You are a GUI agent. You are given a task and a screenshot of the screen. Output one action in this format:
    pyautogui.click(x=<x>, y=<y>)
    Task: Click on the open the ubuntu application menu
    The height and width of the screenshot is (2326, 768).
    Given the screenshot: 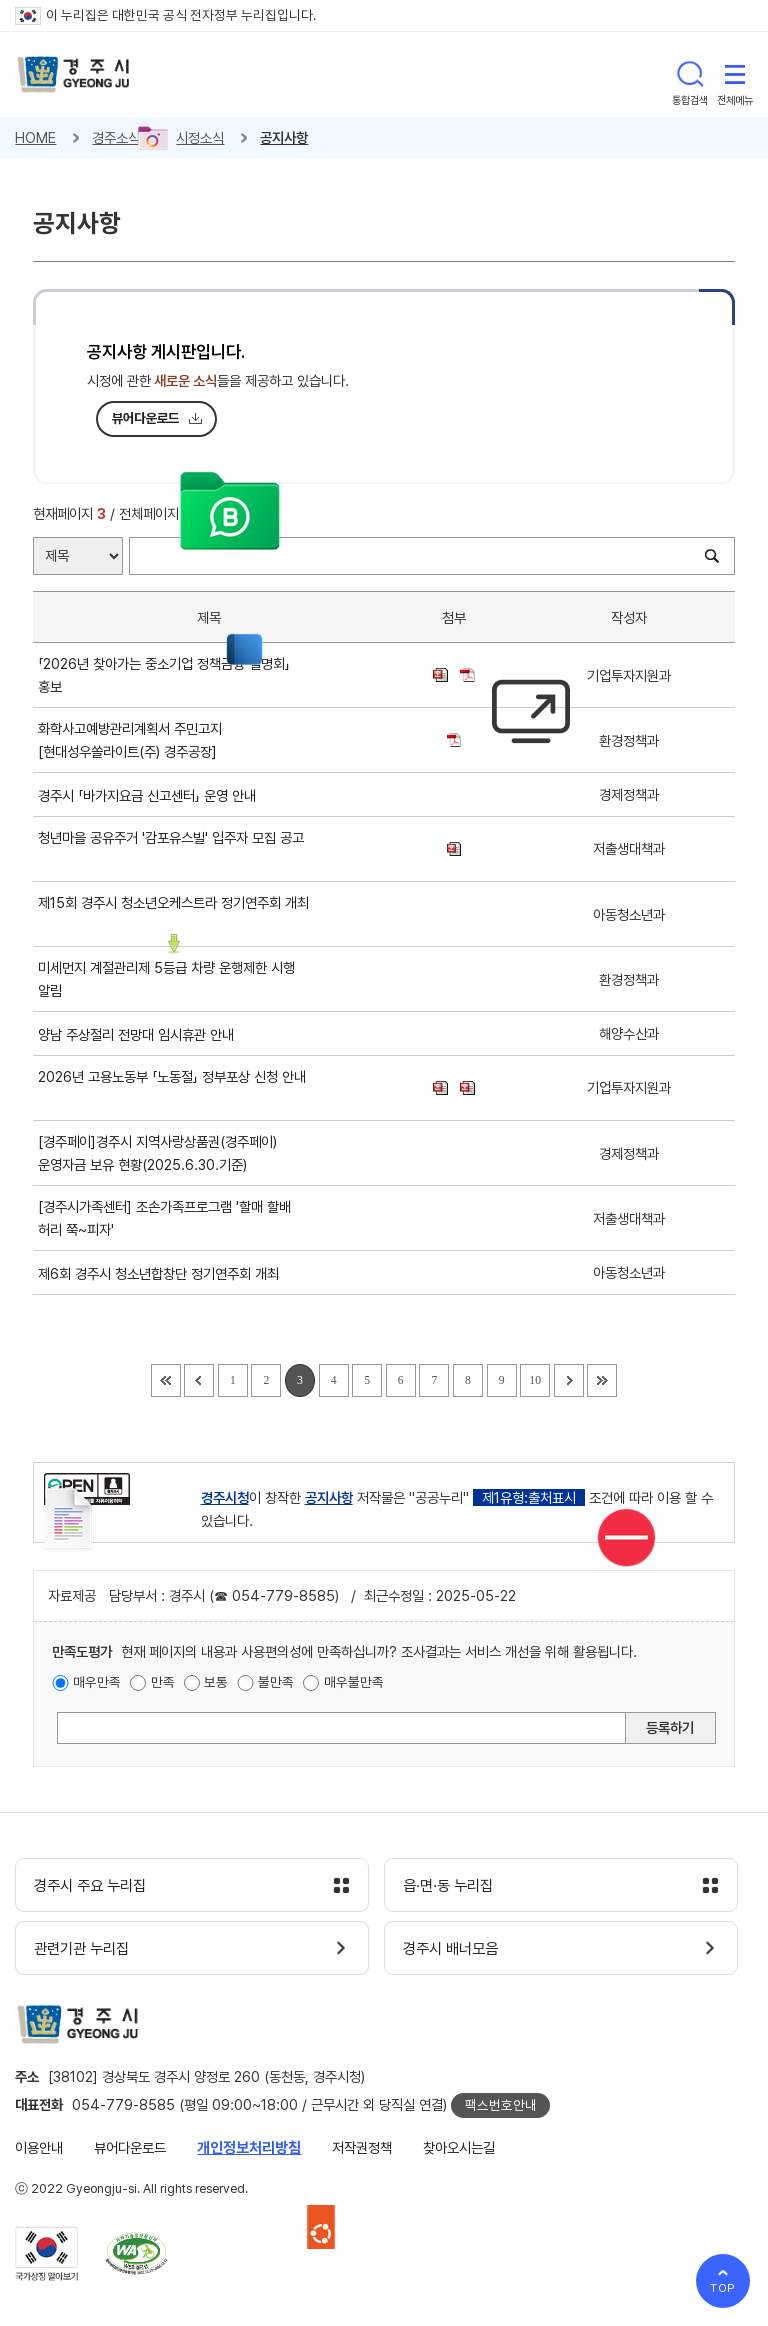 What is the action you would take?
    pyautogui.click(x=321, y=2227)
    